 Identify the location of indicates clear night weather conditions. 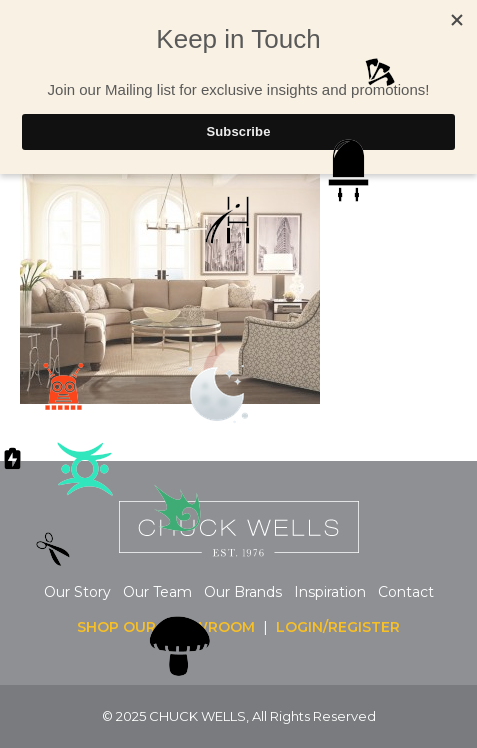
(218, 394).